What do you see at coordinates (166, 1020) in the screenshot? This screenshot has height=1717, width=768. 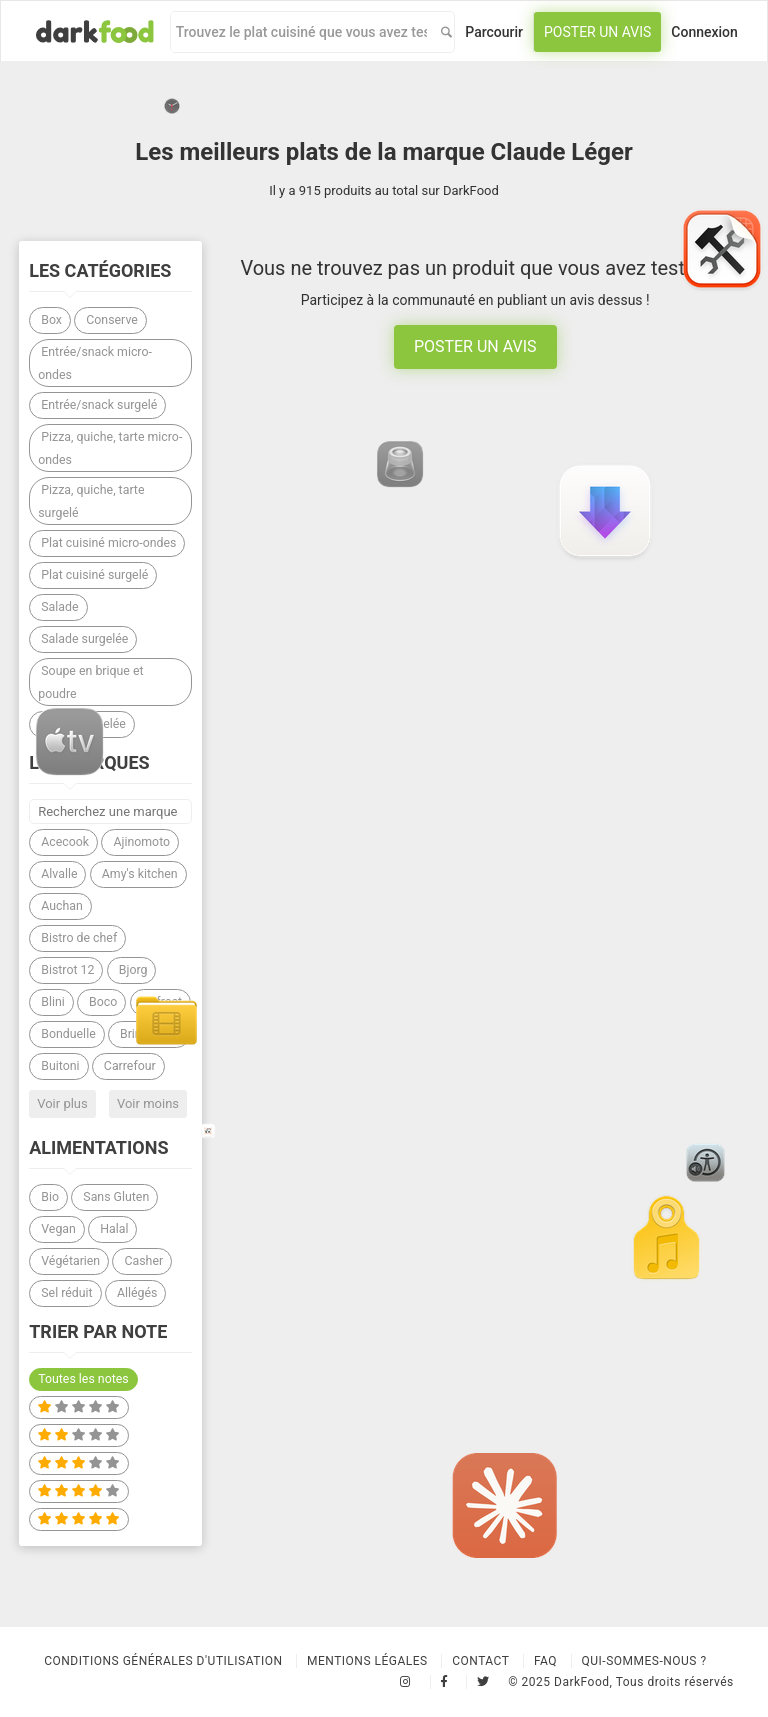 I see `open your videos folder` at bounding box center [166, 1020].